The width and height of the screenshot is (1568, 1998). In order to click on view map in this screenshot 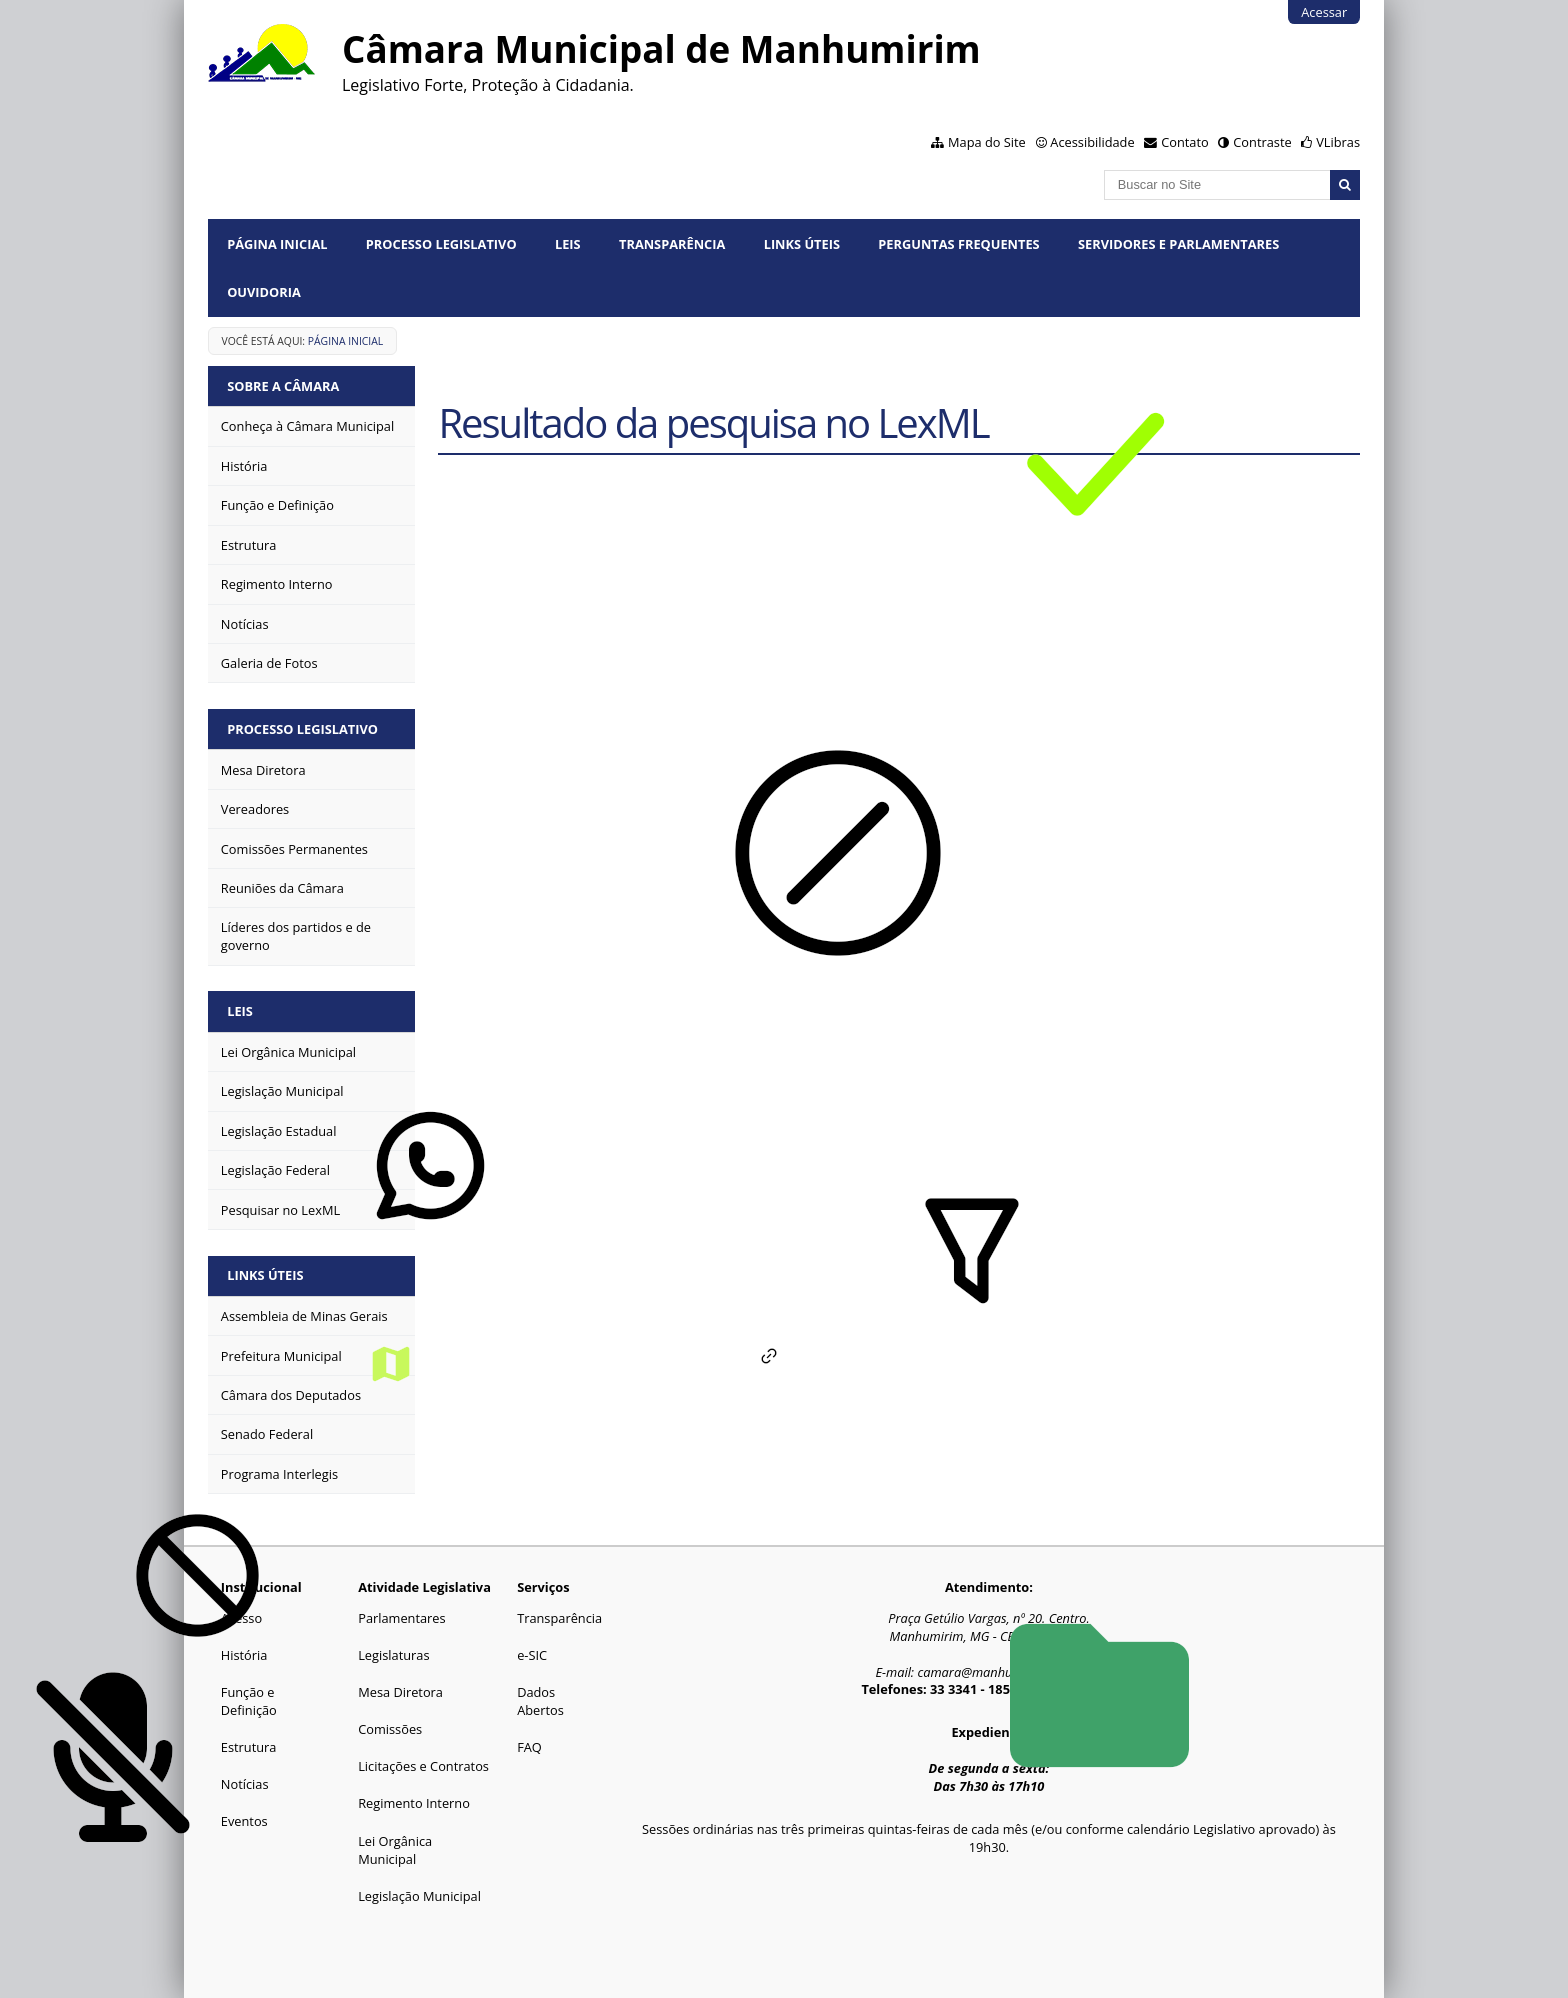, I will do `click(391, 1364)`.